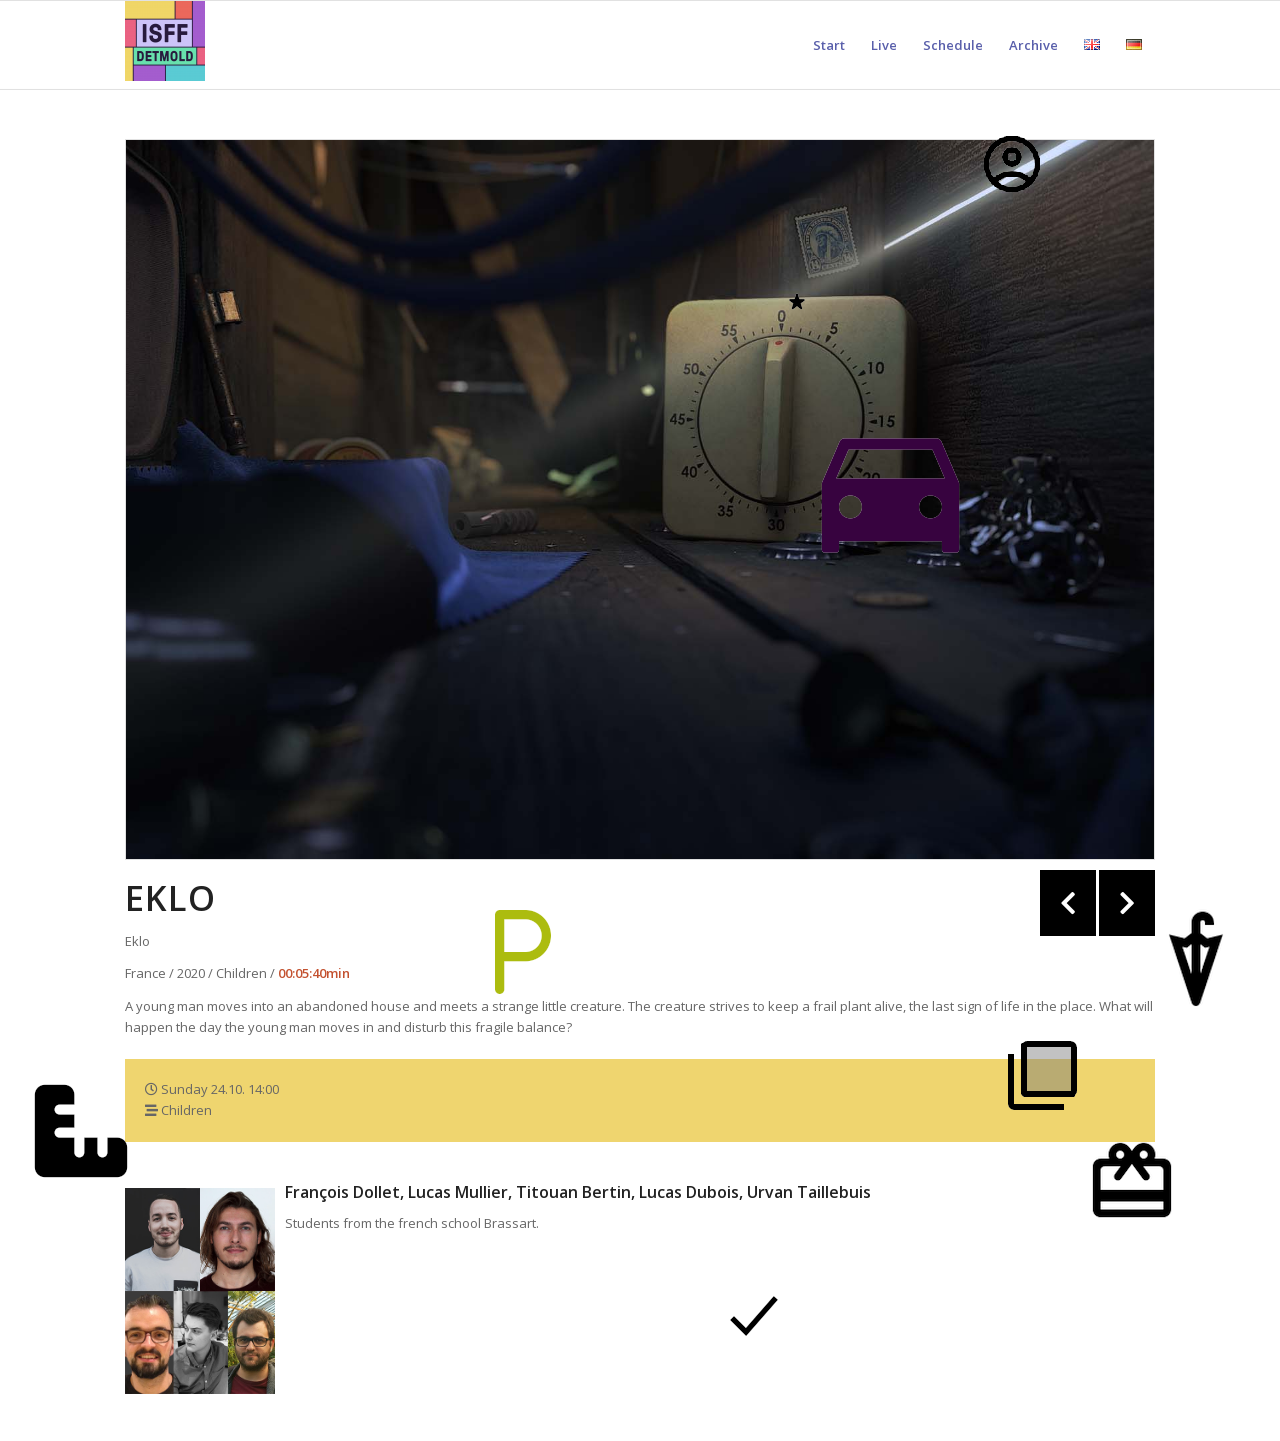 The height and width of the screenshot is (1441, 1280). I want to click on confirm or submit an action, so click(754, 1316).